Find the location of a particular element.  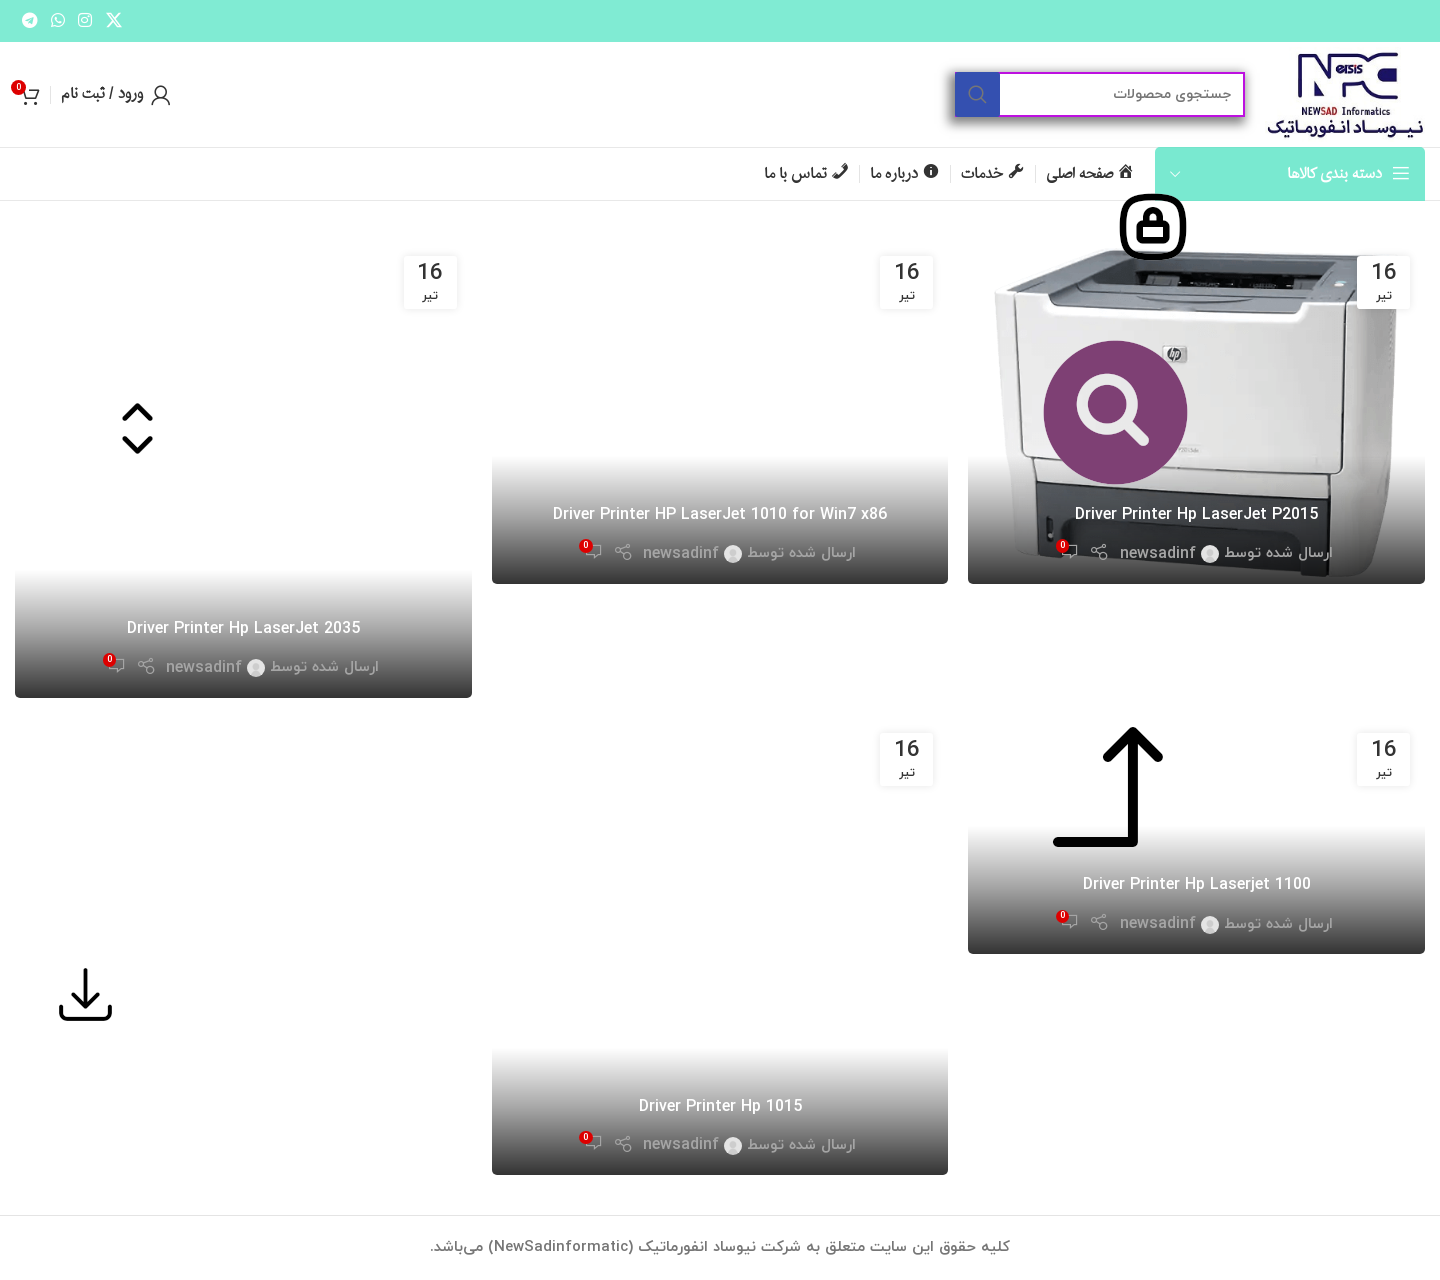

indicates a locked or secured item is located at coordinates (1153, 227).